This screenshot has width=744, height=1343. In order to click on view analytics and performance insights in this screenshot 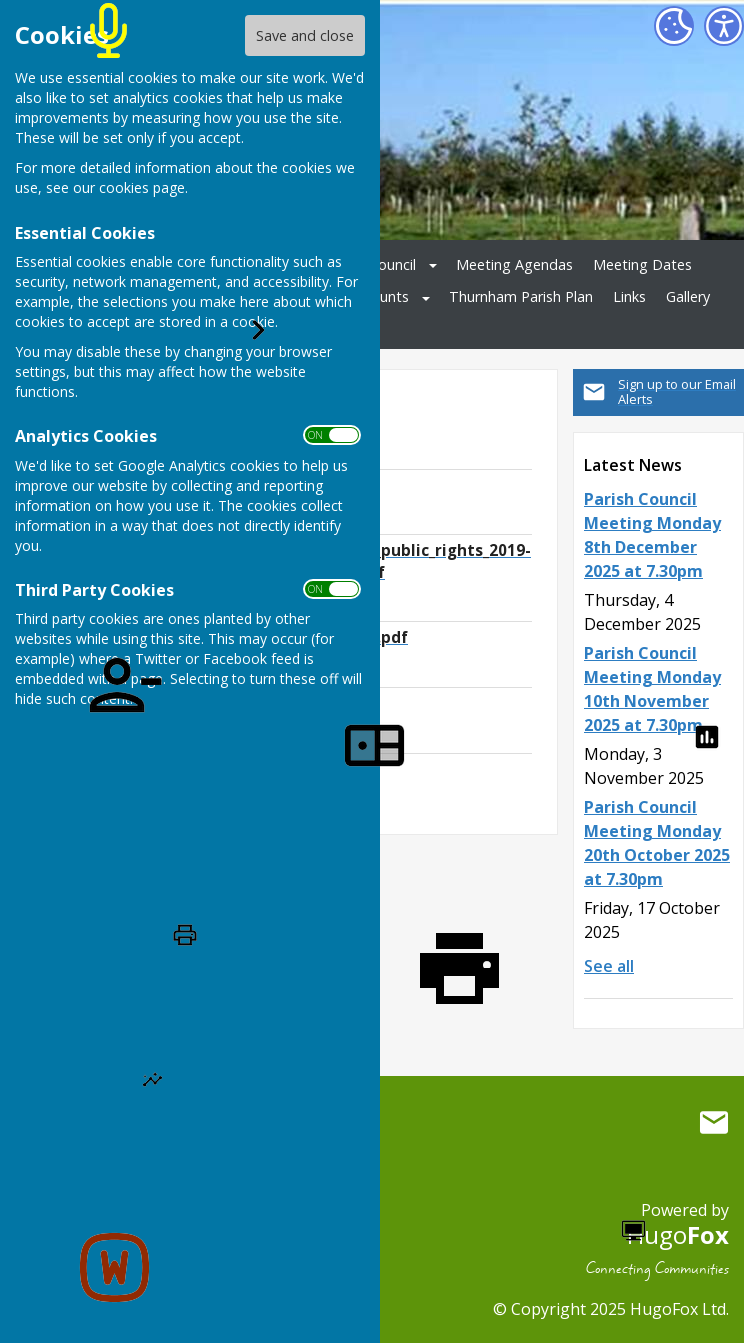, I will do `click(152, 1079)`.